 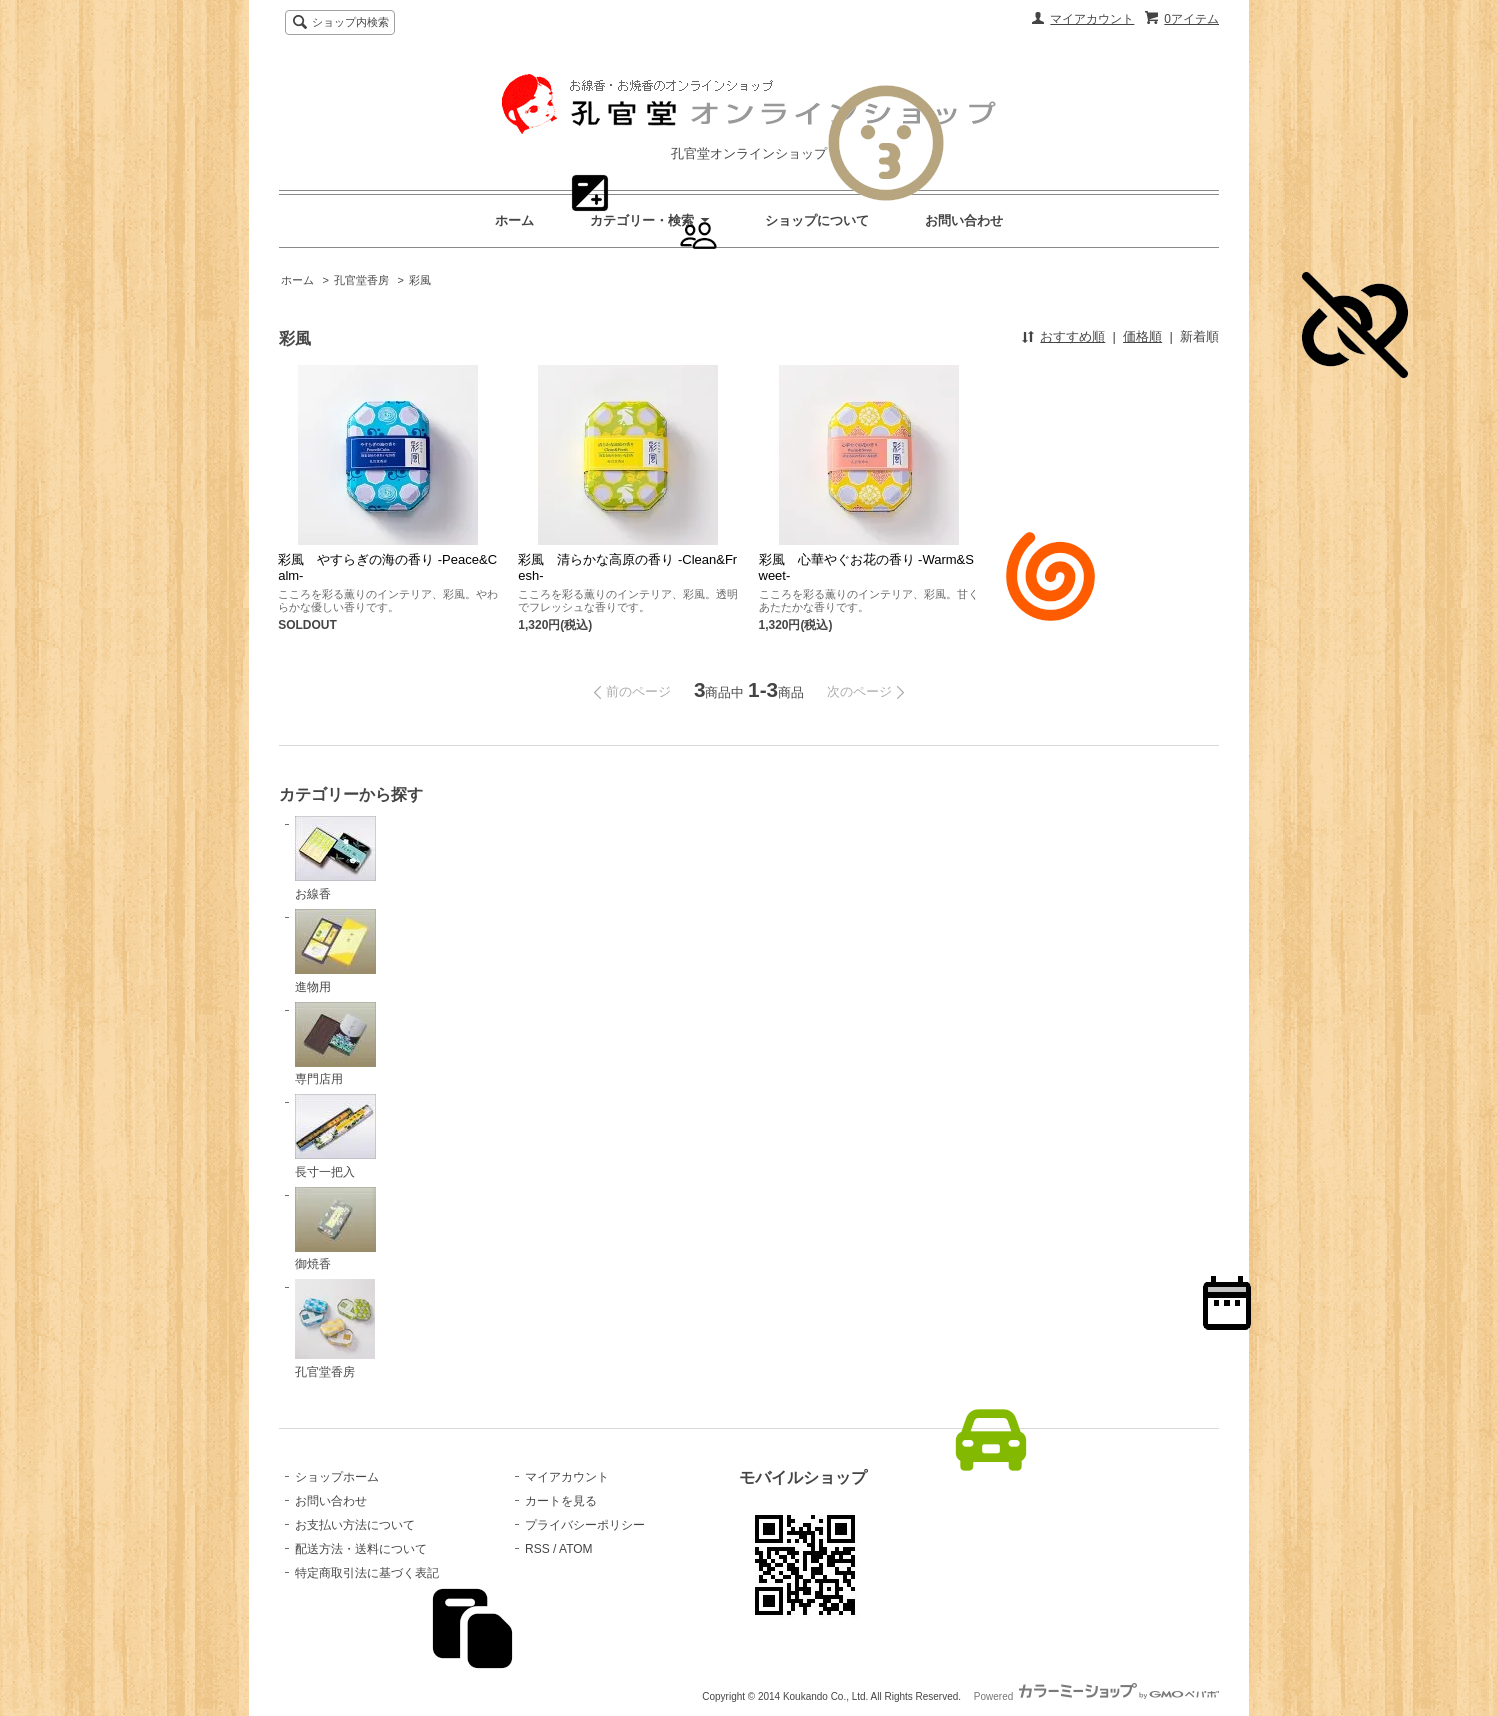 I want to click on view vehicle or car settings, so click(x=991, y=1440).